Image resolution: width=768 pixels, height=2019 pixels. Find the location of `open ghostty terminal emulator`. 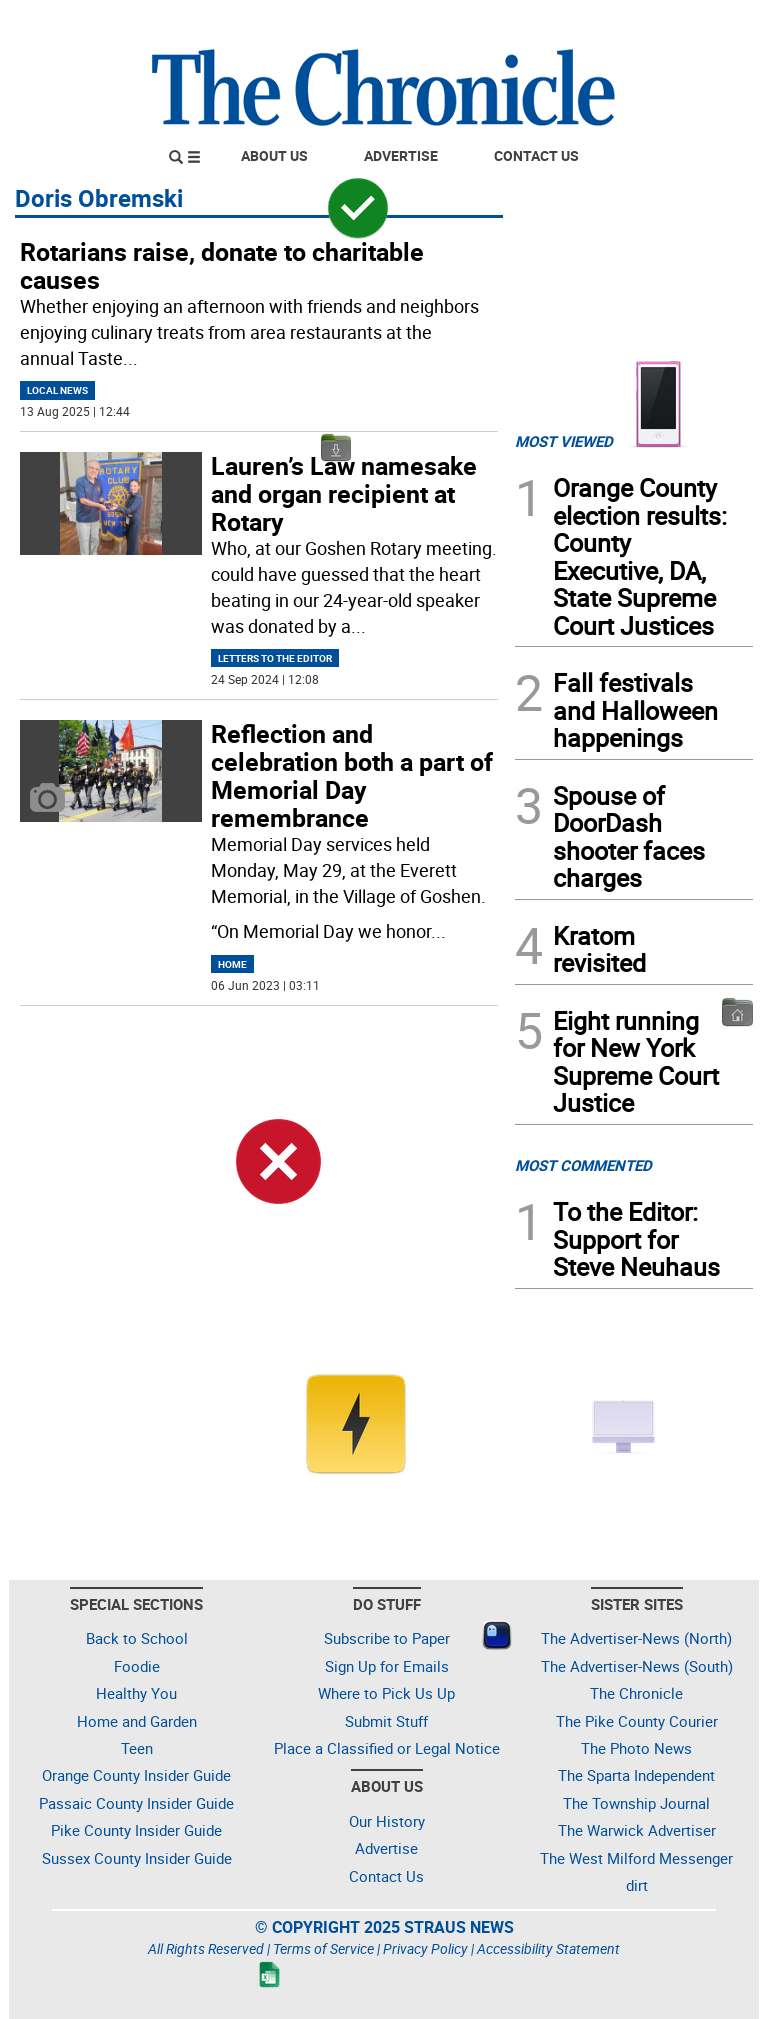

open ghostty terminal emulator is located at coordinates (497, 1635).